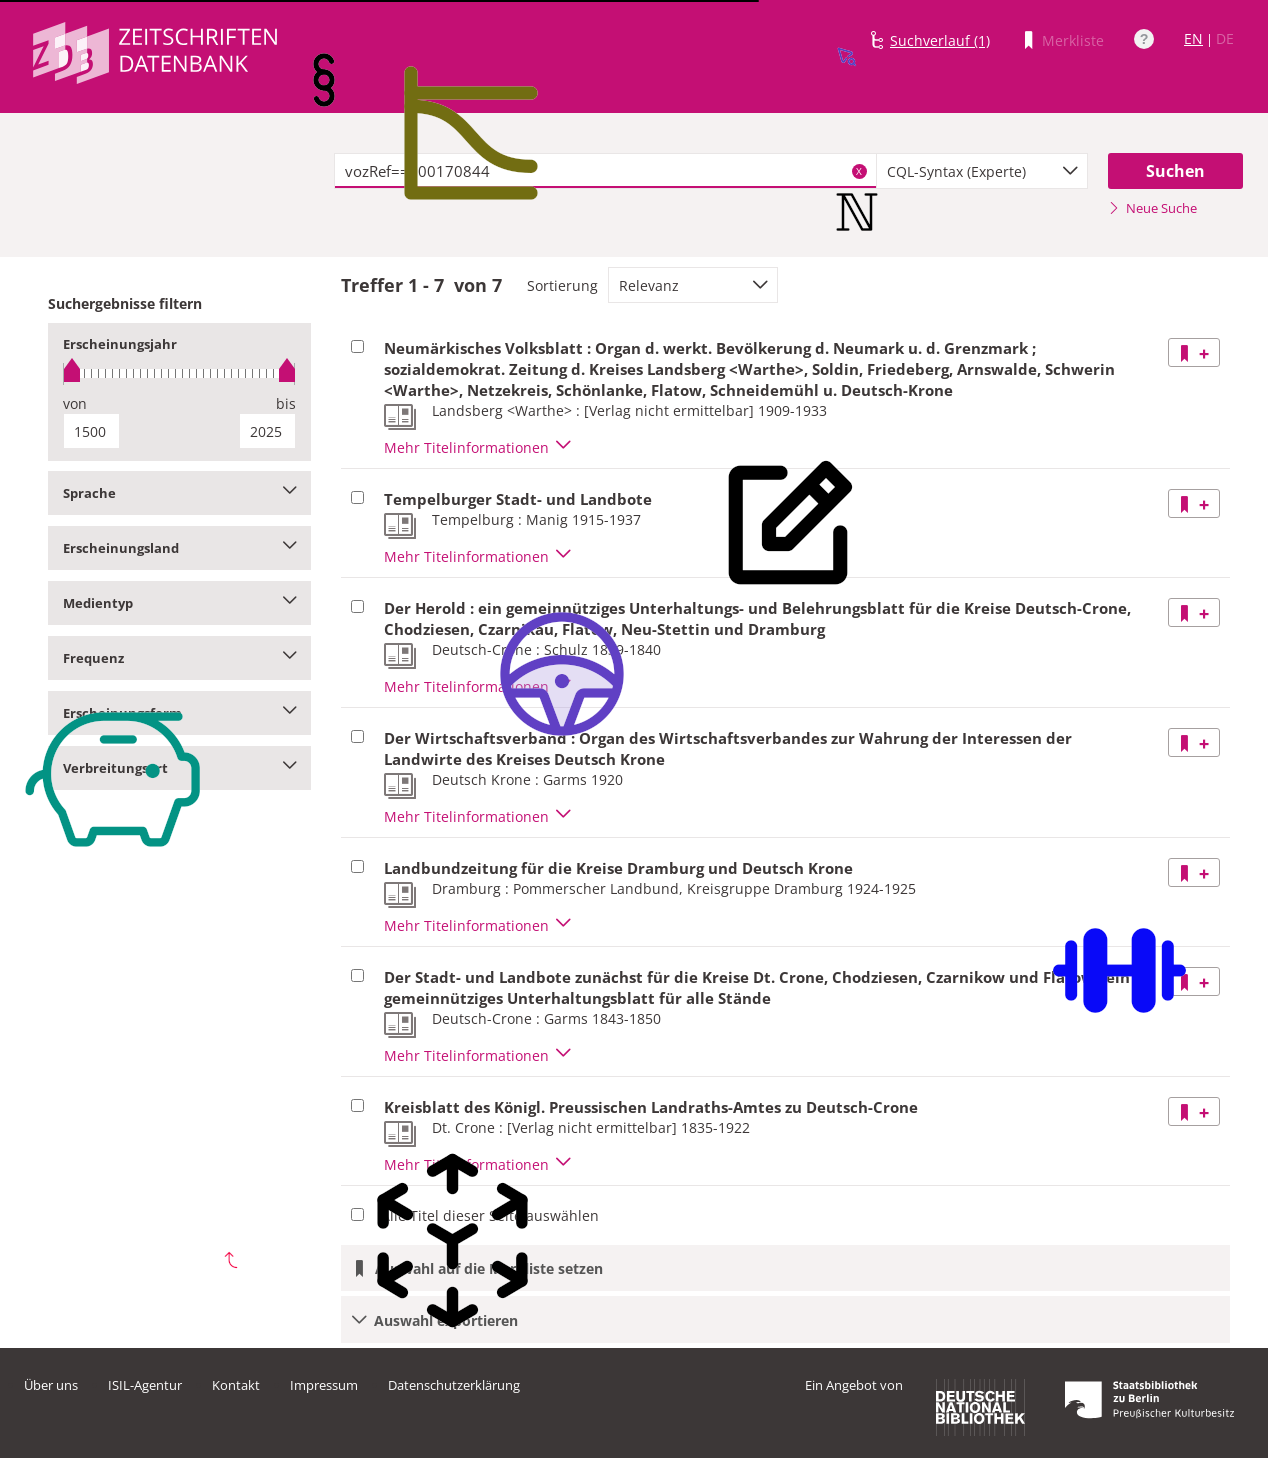  Describe the element at coordinates (846, 56) in the screenshot. I see `search for cursor or pointer settings` at that location.